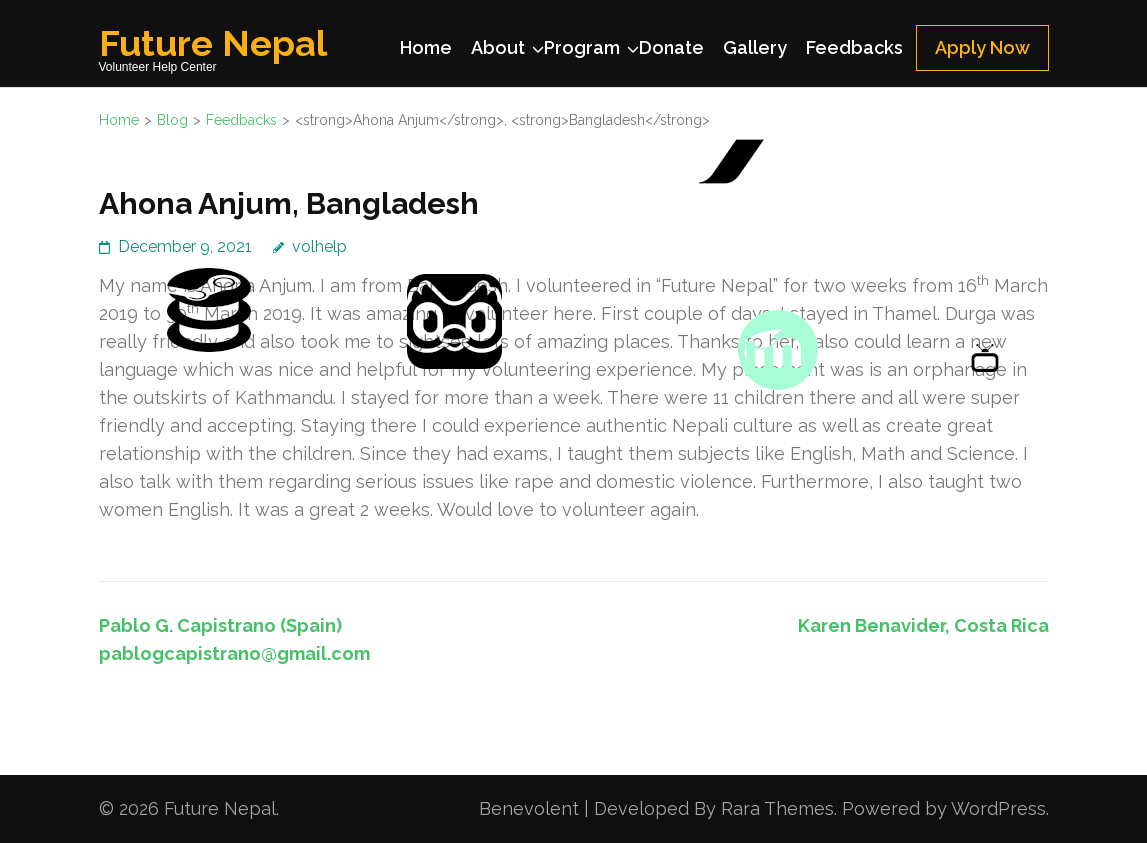 Image resolution: width=1147 pixels, height=843 pixels. Describe the element at coordinates (985, 358) in the screenshot. I see `open the MyShows app` at that location.